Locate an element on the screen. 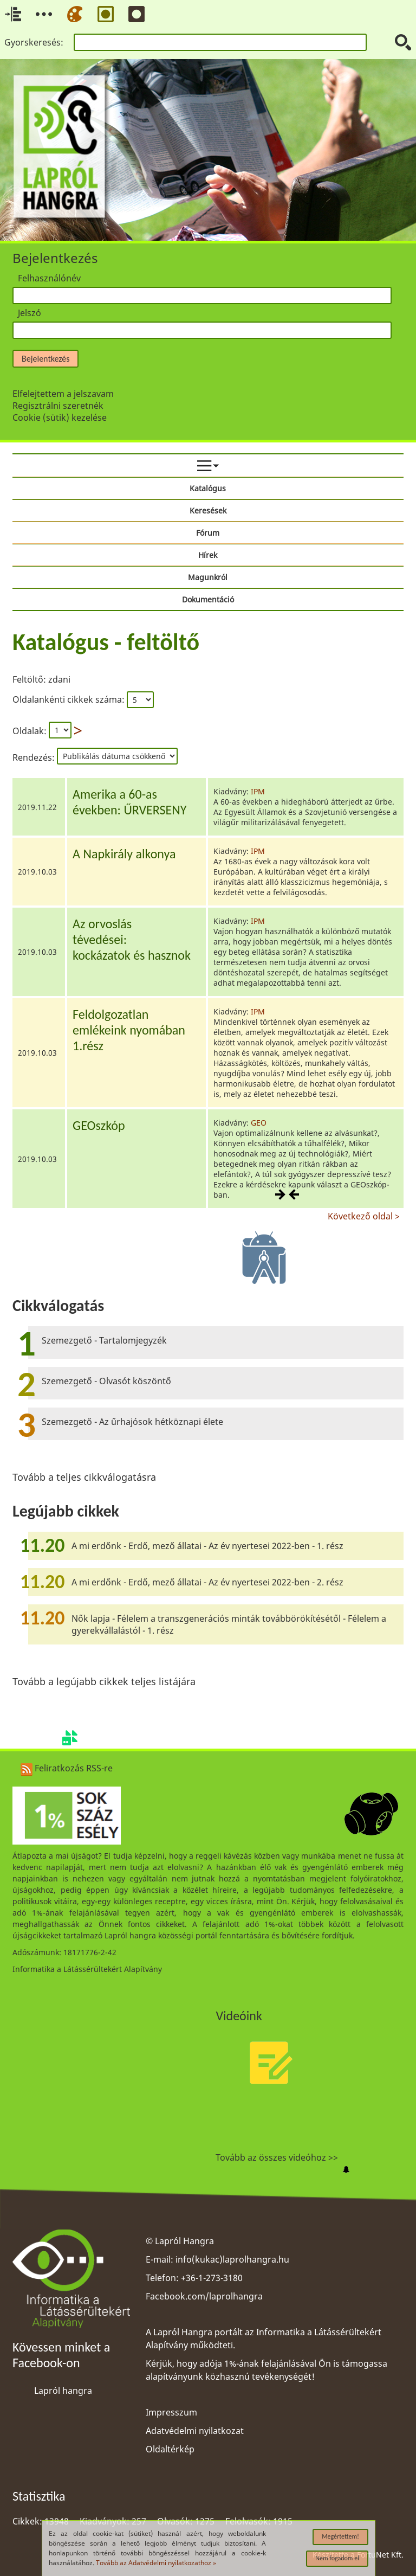 Image resolution: width=416 pixels, height=2576 pixels. edit or compose a draft document is located at coordinates (269, 2063).